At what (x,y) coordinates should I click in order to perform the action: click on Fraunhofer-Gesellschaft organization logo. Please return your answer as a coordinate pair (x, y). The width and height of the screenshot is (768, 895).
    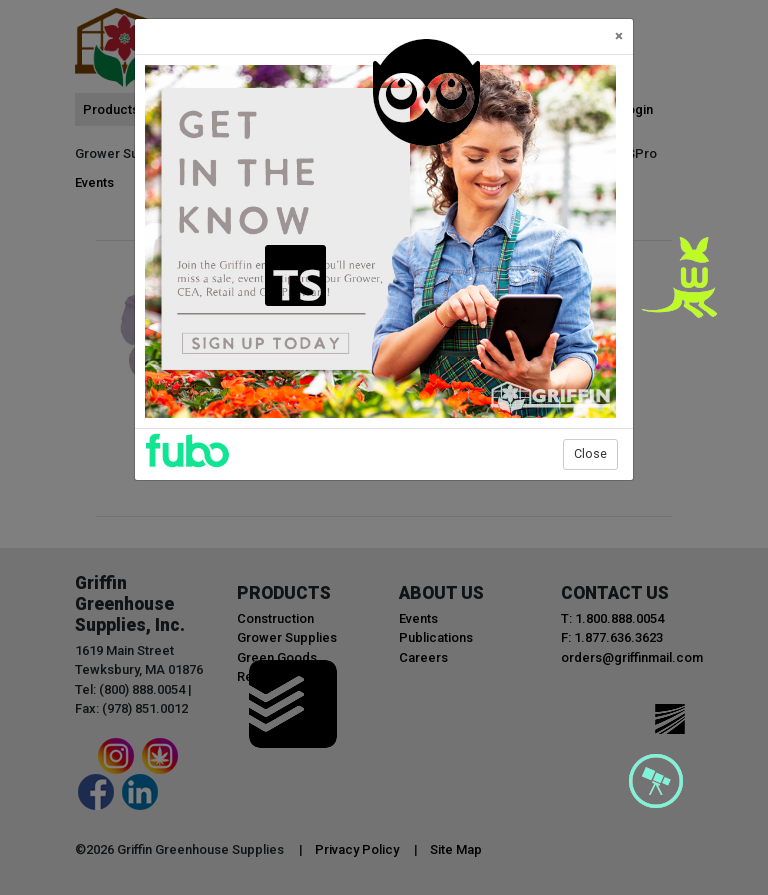
    Looking at the image, I should click on (670, 719).